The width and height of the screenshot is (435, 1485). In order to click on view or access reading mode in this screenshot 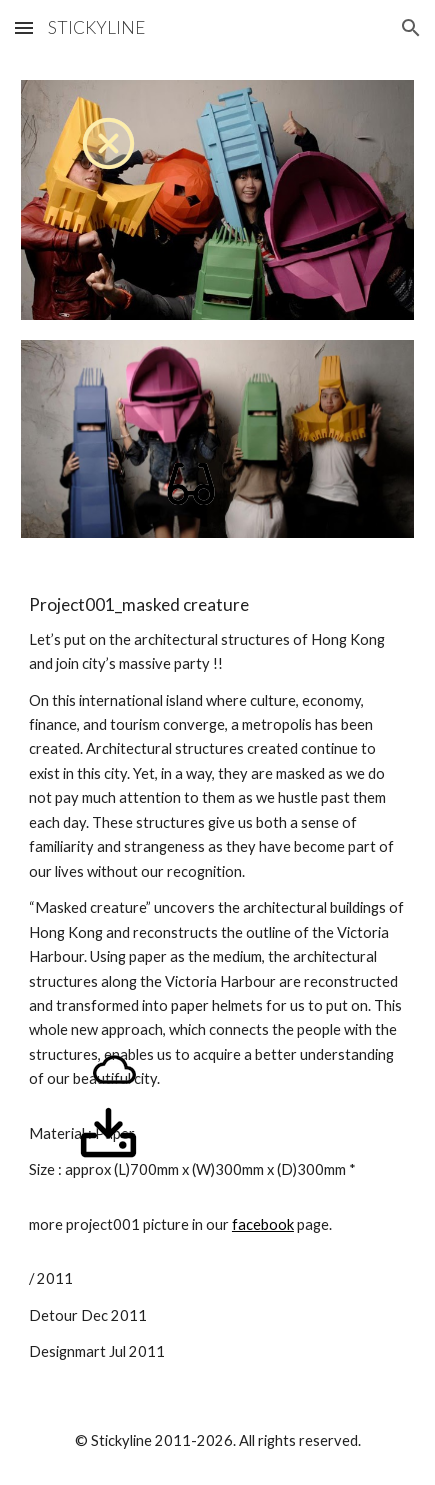, I will do `click(191, 484)`.